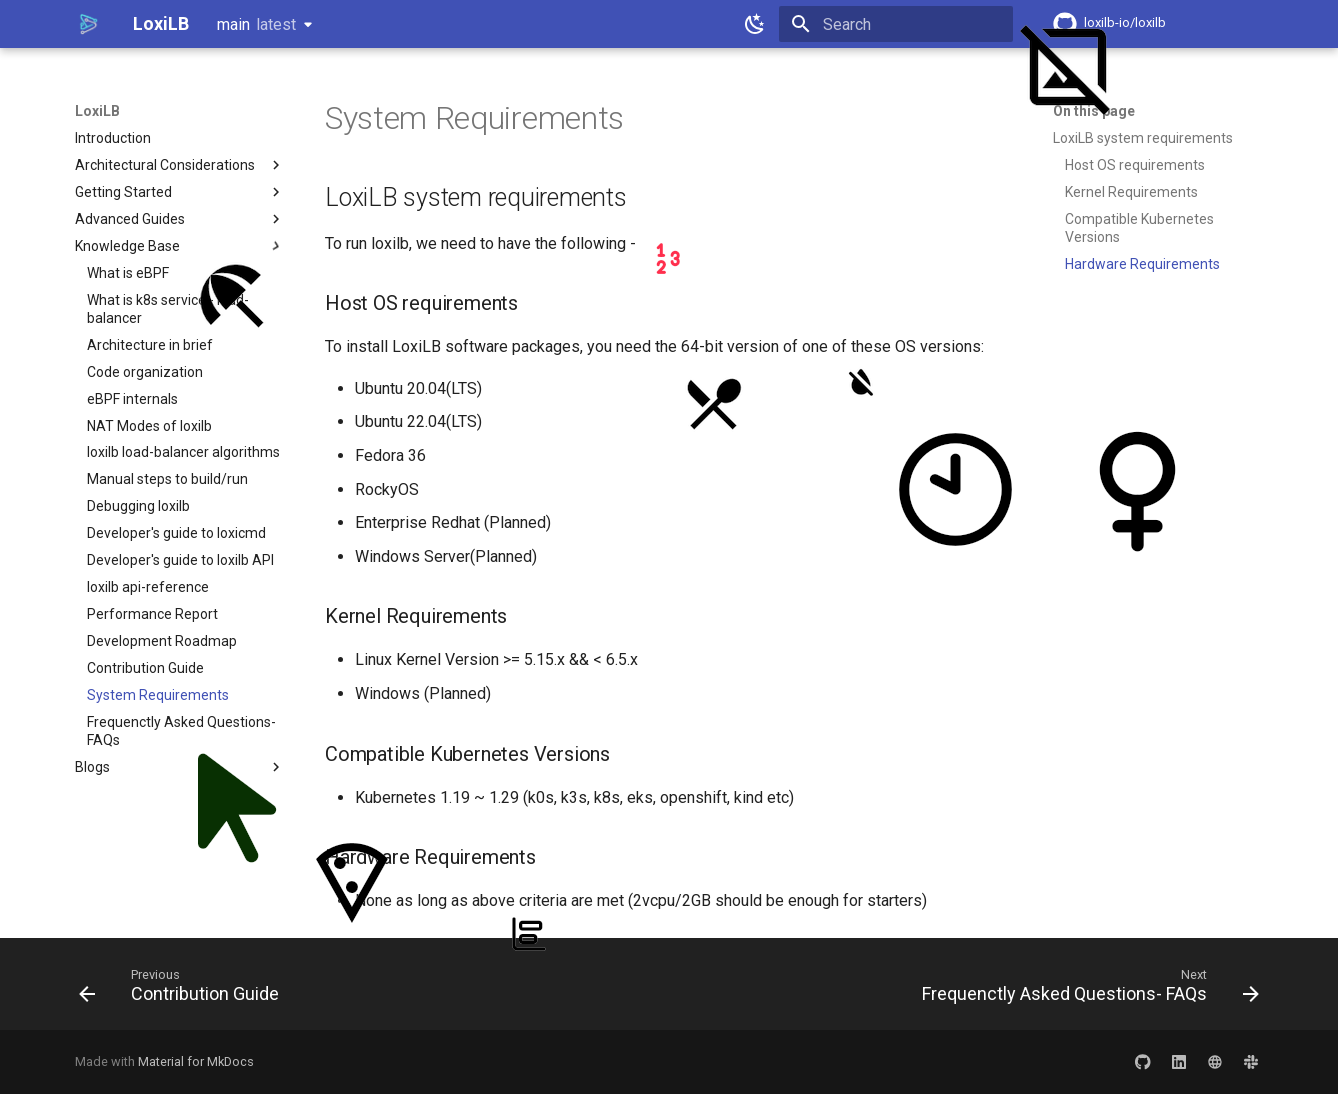  Describe the element at coordinates (1137, 488) in the screenshot. I see `indicates female gender option` at that location.